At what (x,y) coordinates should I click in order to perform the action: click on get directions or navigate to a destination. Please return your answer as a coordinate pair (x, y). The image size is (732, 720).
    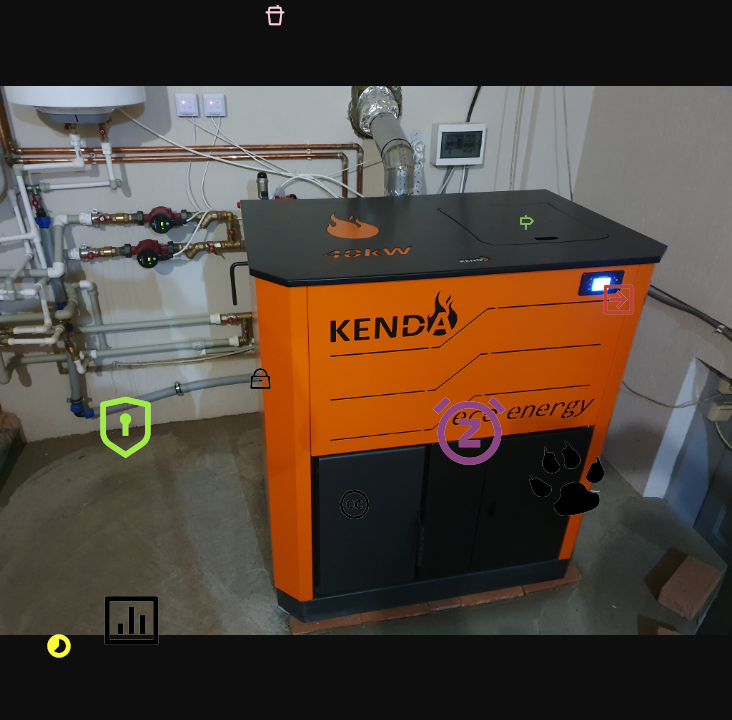
    Looking at the image, I should click on (526, 222).